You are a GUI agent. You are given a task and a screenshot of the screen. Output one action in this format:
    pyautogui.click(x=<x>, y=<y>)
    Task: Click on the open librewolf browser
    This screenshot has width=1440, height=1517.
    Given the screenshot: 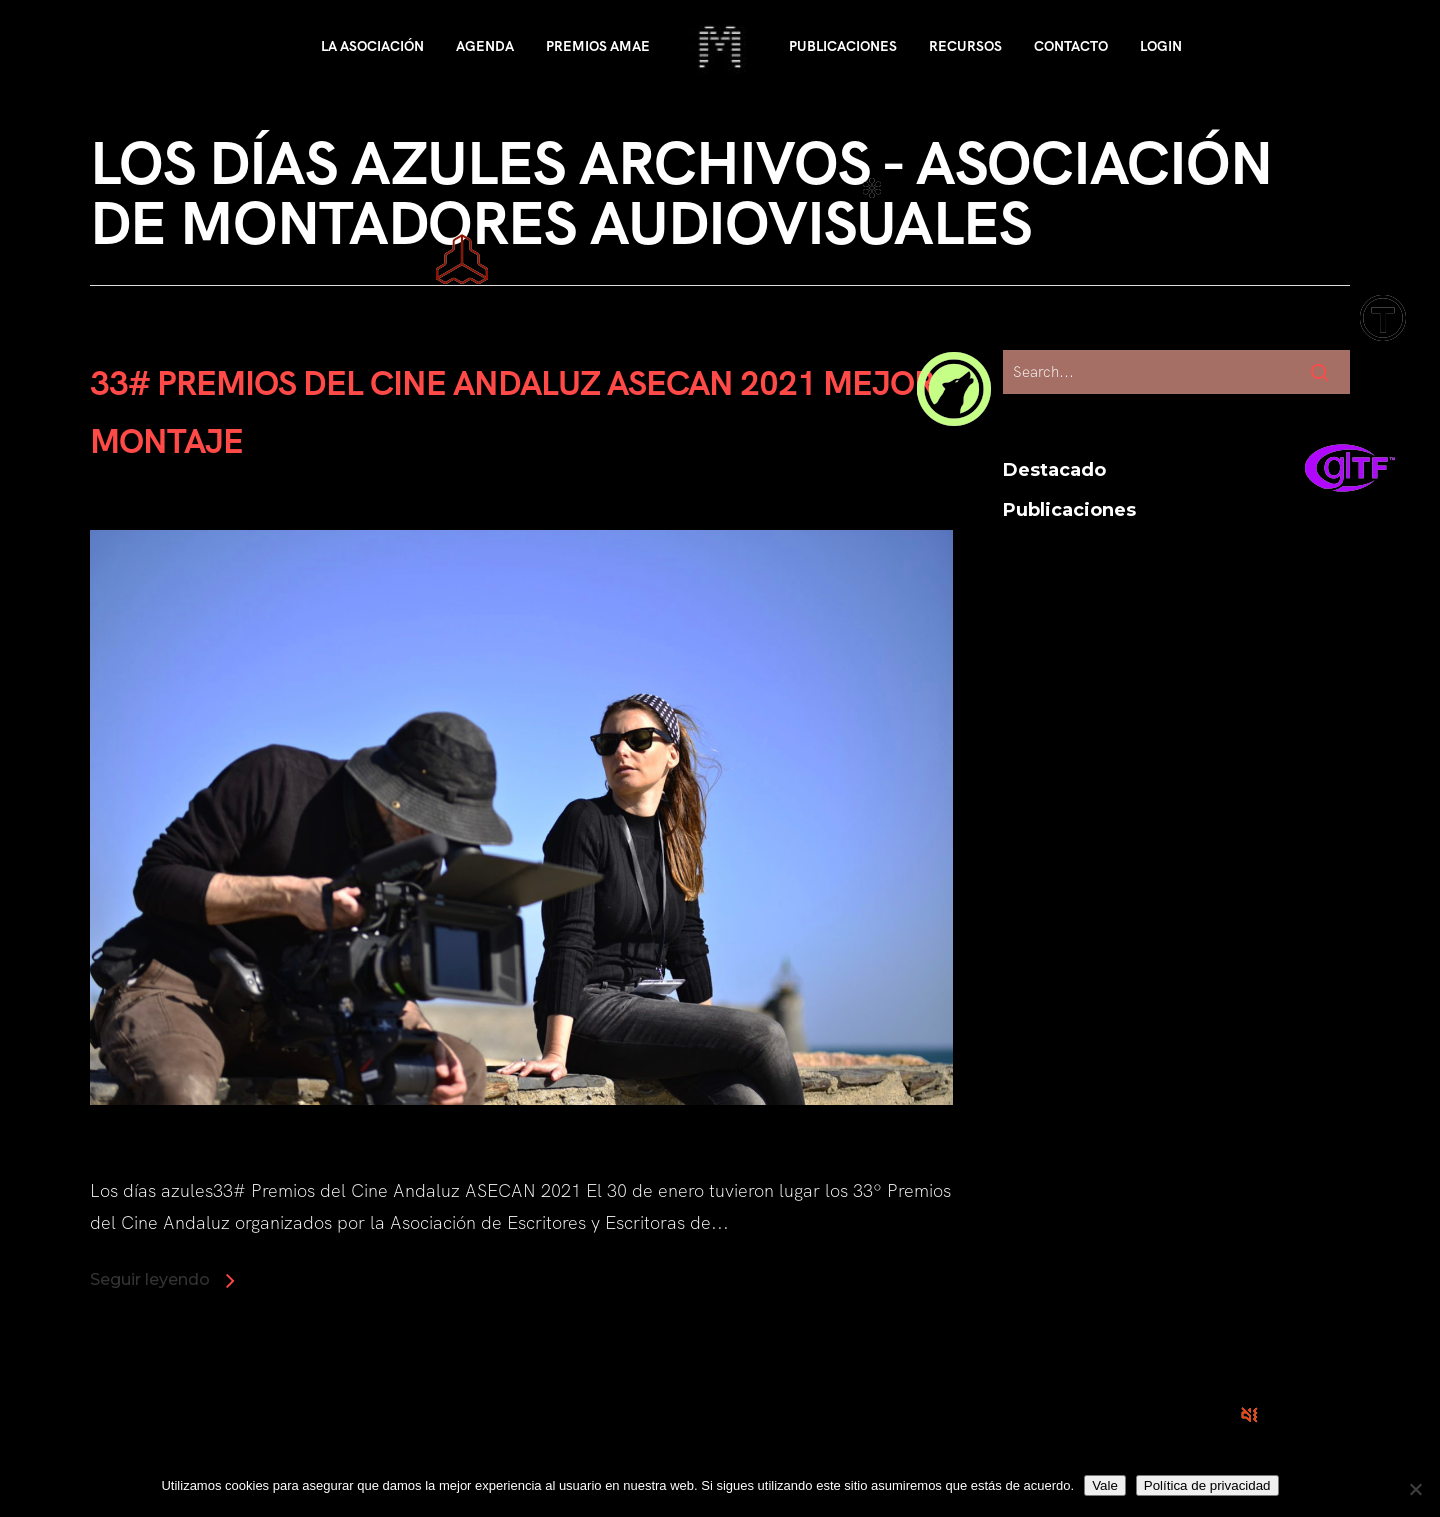 What is the action you would take?
    pyautogui.click(x=954, y=389)
    